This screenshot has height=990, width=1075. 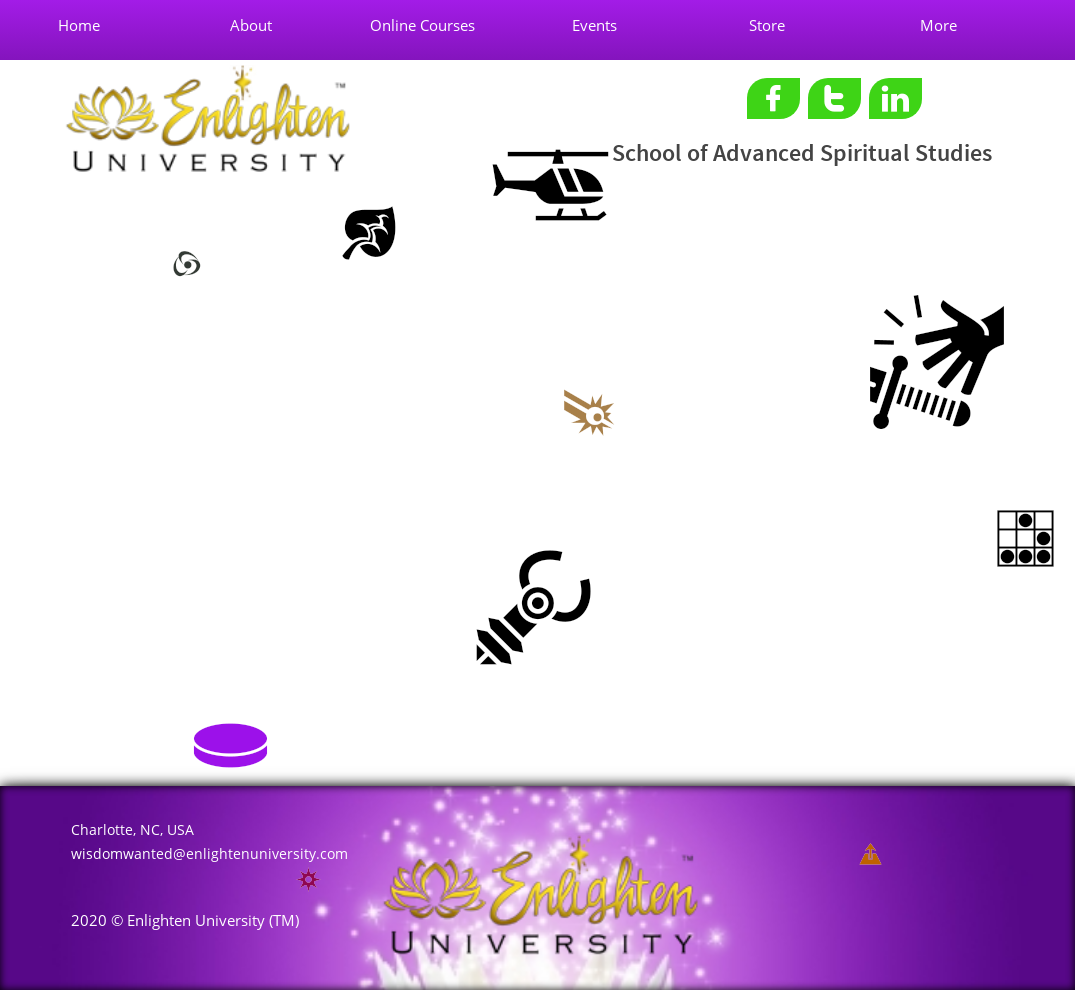 I want to click on drop or release current weapon, so click(x=937, y=362).